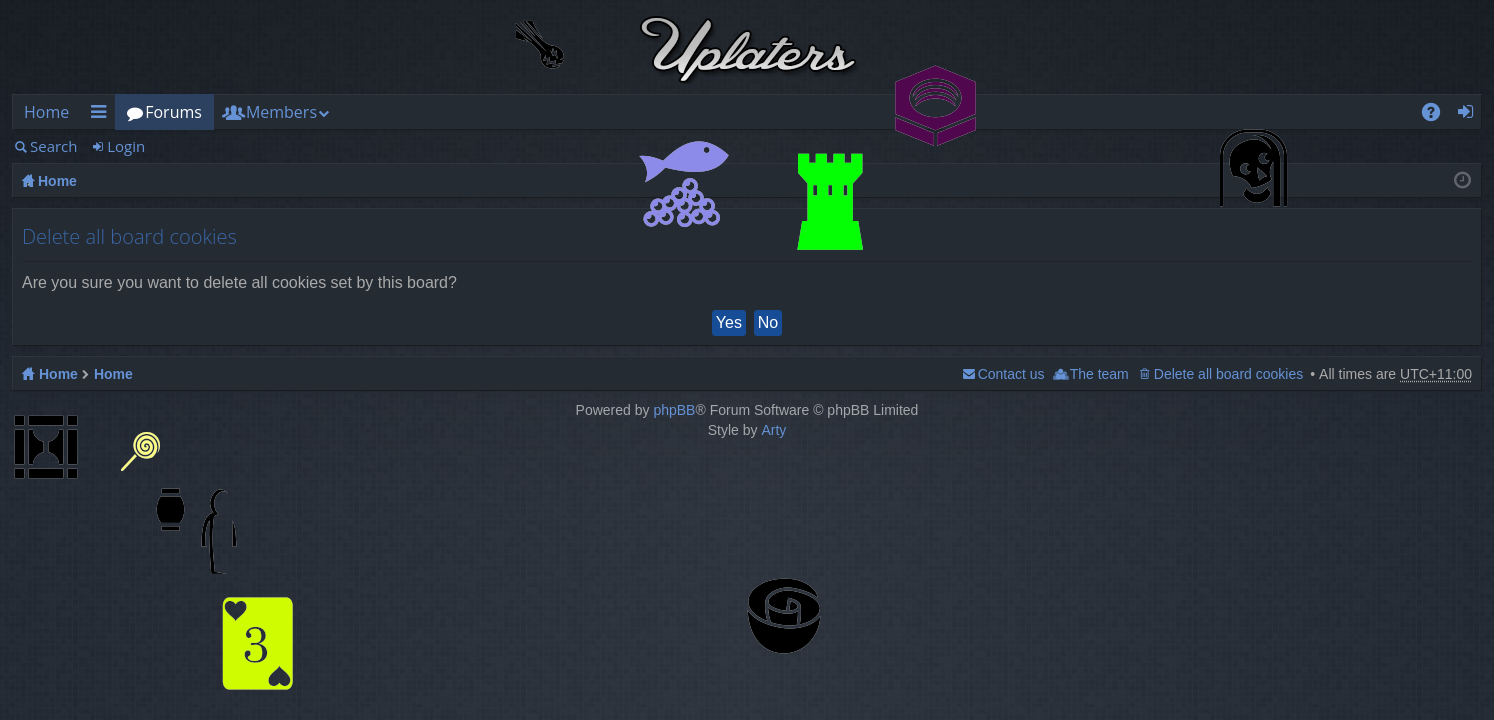  I want to click on indicates a blooming or growth animation effect, so click(783, 615).